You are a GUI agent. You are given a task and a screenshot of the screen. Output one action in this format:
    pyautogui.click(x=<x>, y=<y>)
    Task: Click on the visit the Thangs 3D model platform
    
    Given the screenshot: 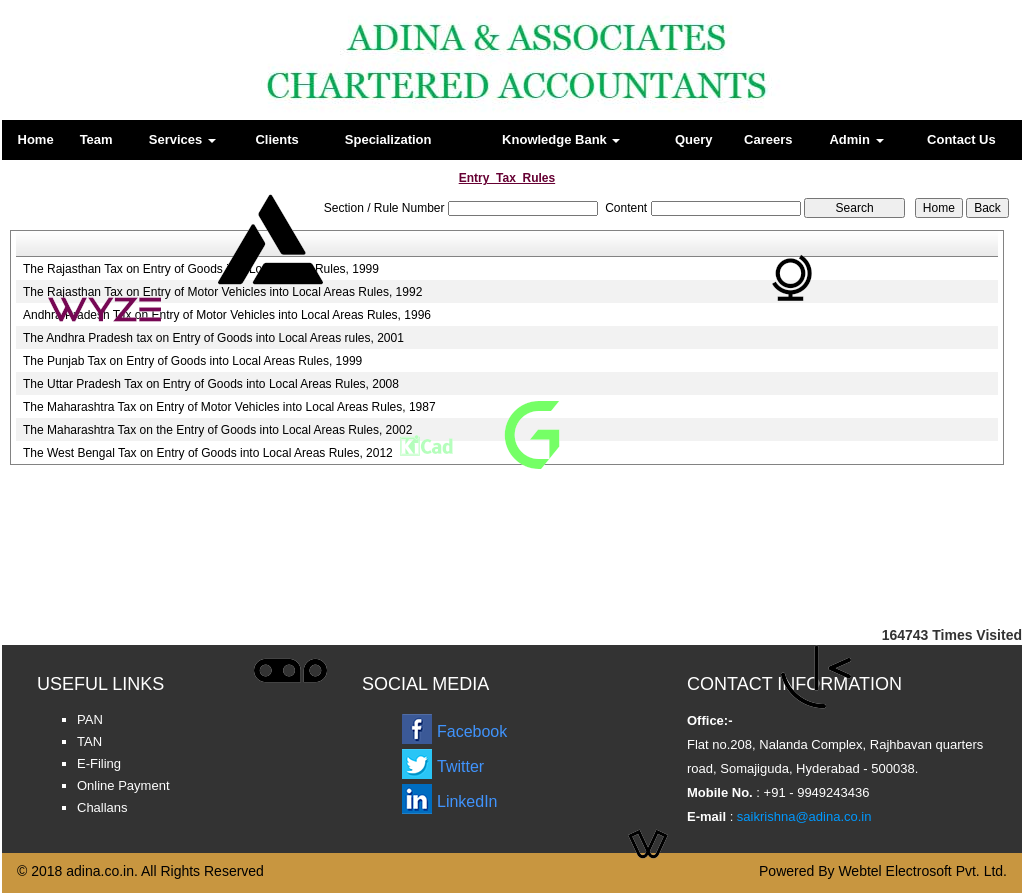 What is the action you would take?
    pyautogui.click(x=290, y=670)
    